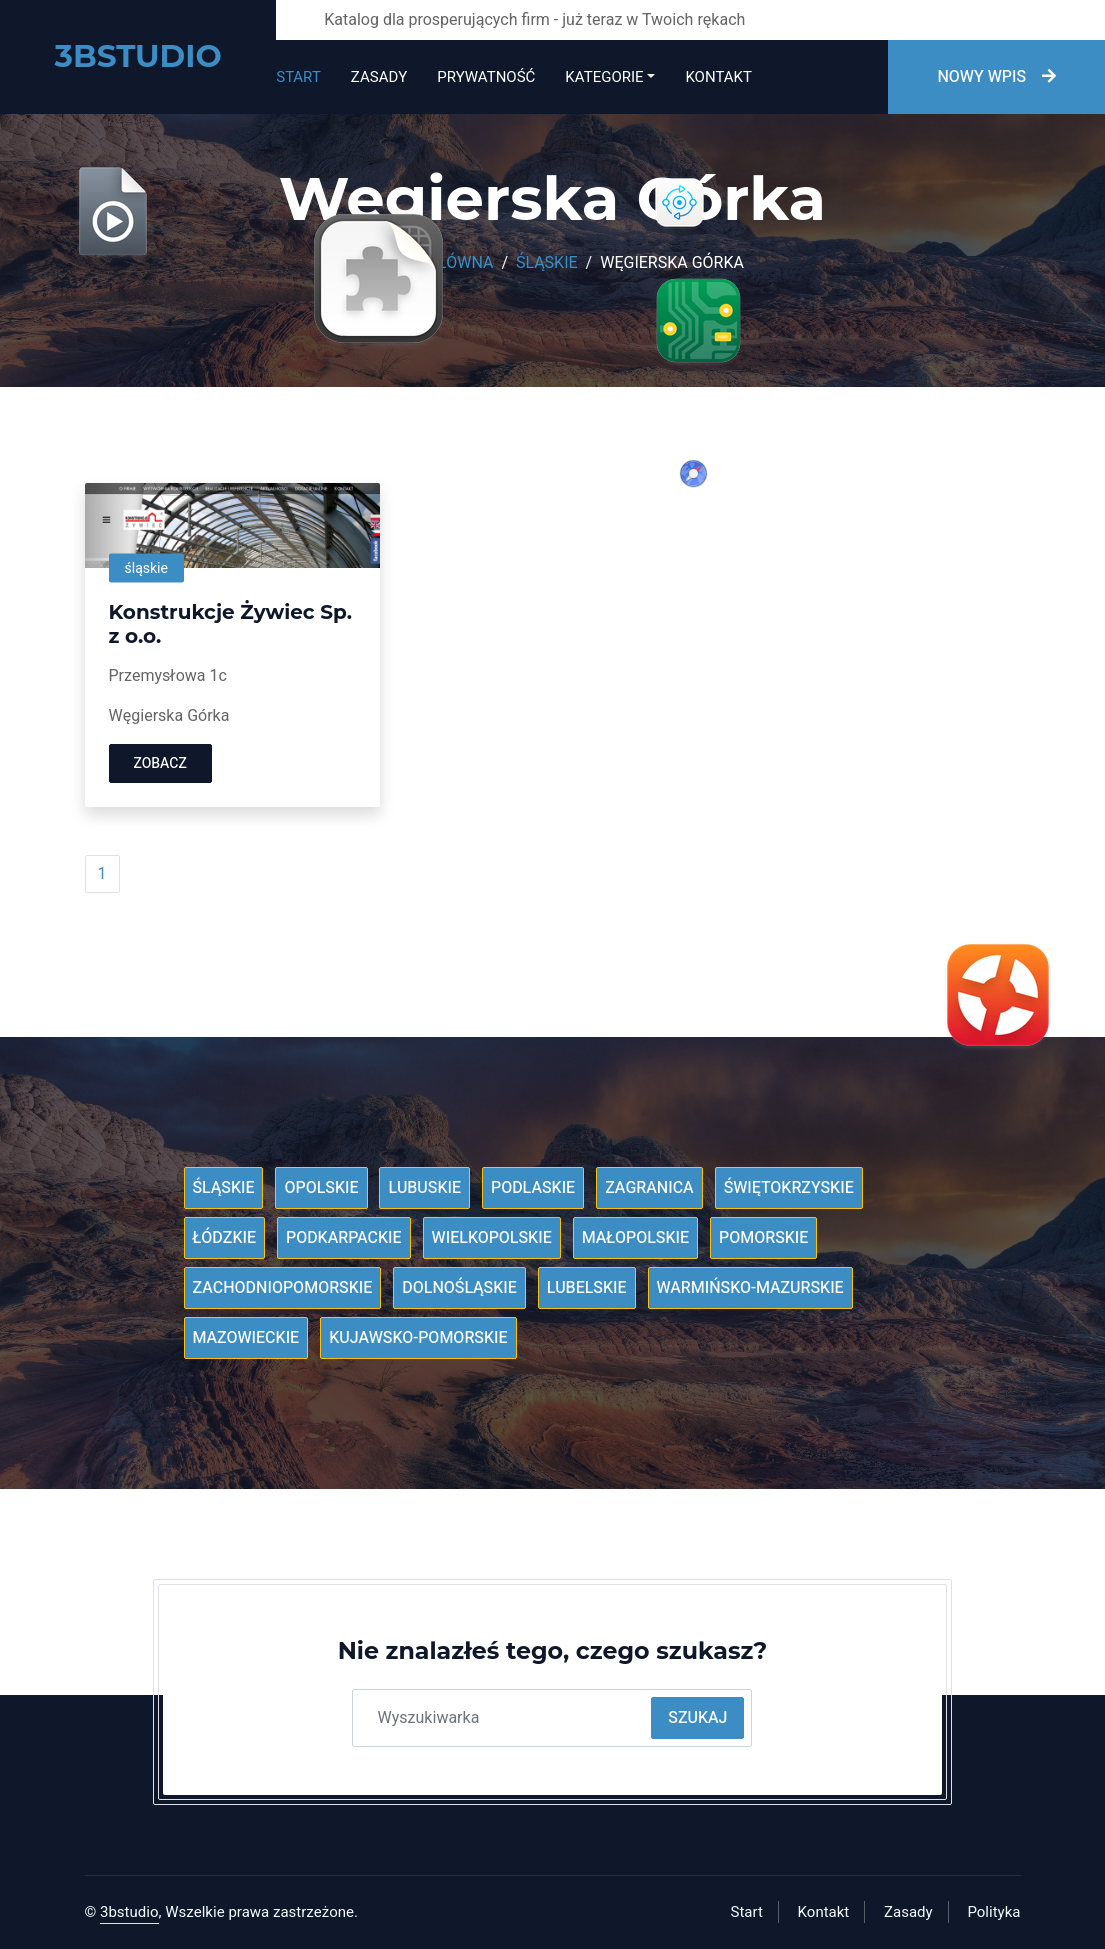 This screenshot has height=1949, width=1105. Describe the element at coordinates (693, 473) in the screenshot. I see `open the web browser app` at that location.